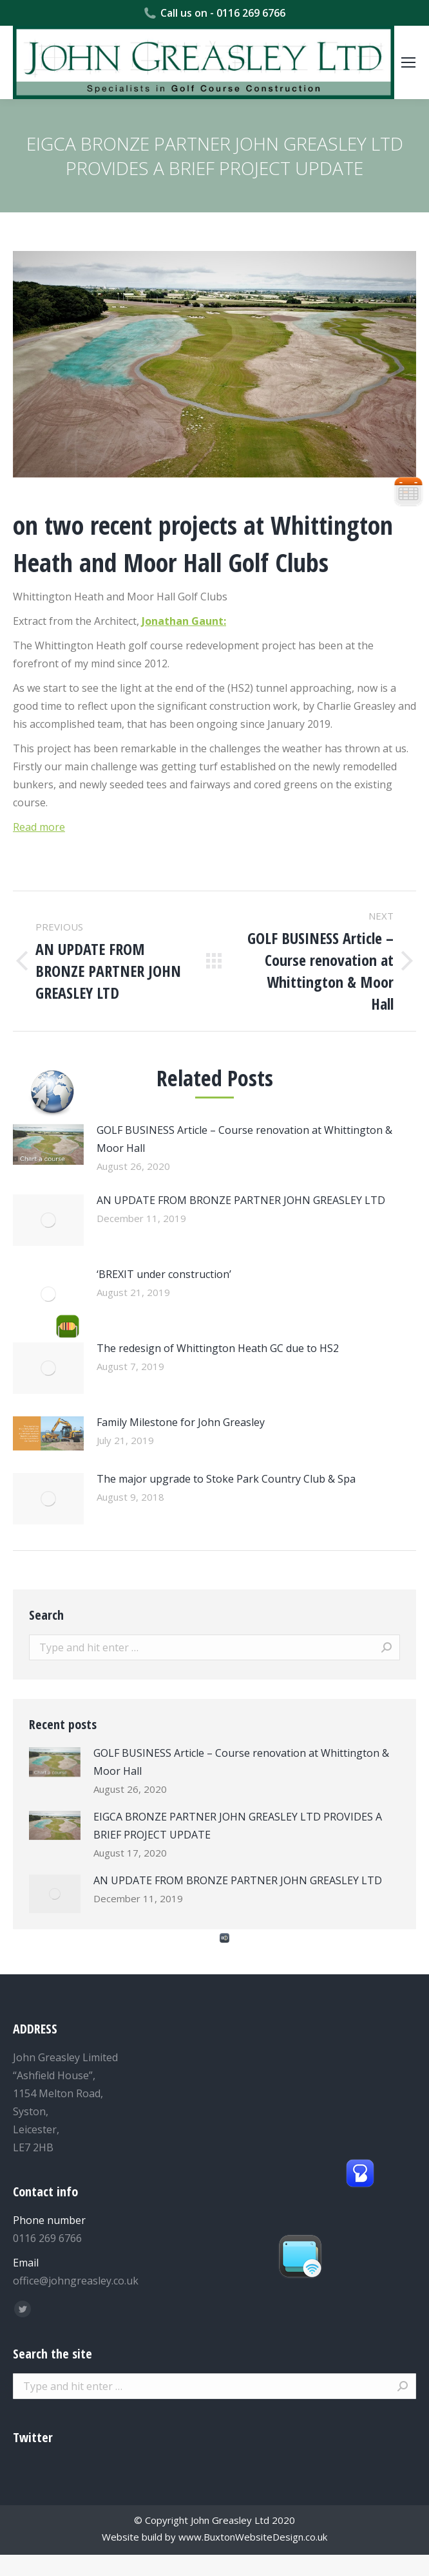  I want to click on open remote desktop app, so click(300, 2256).